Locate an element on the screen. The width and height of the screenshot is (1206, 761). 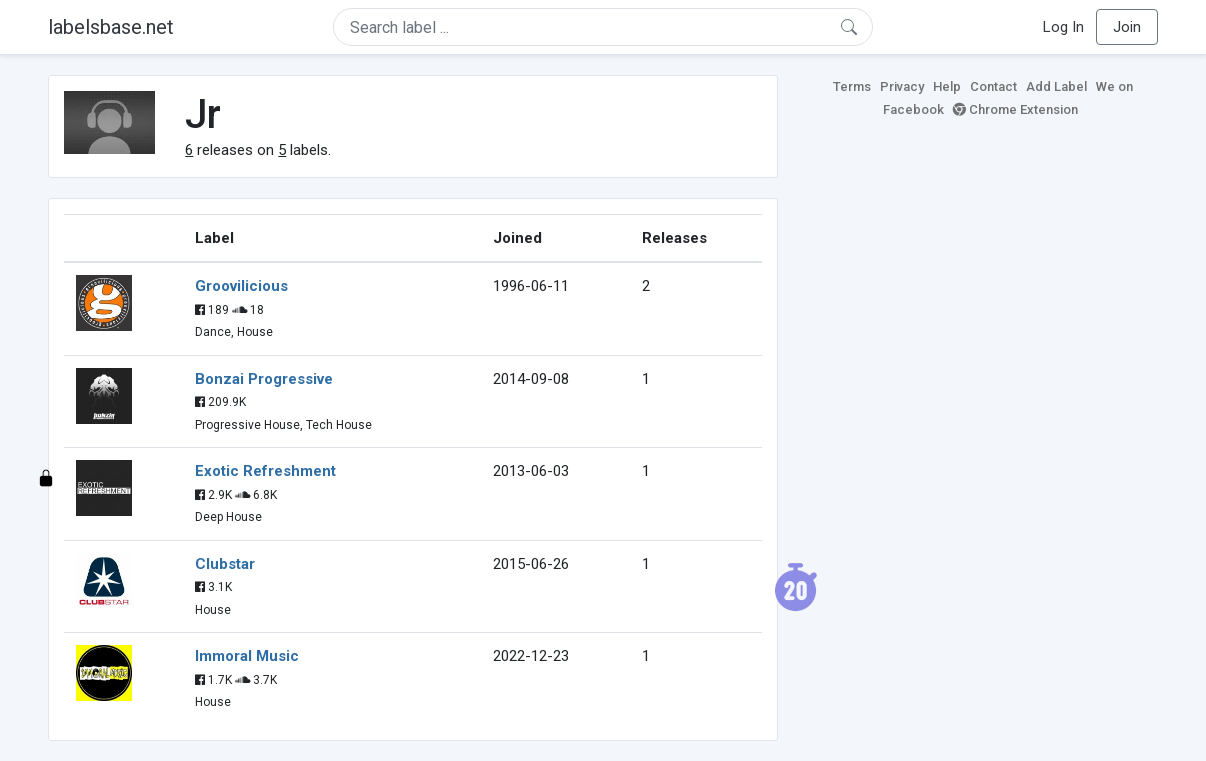
set a 20-second timer is located at coordinates (795, 587).